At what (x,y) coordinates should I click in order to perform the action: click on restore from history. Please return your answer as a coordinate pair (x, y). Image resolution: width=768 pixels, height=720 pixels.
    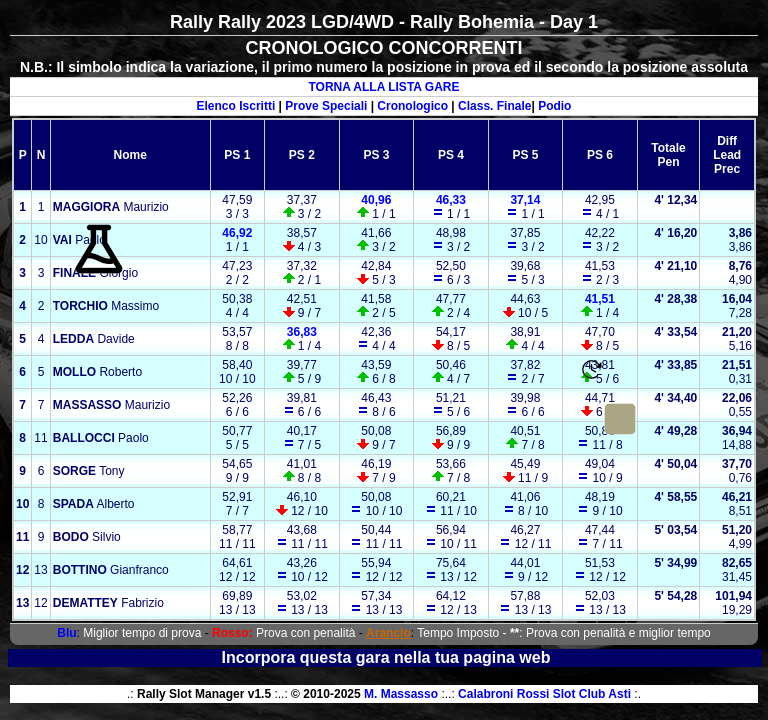
    Looking at the image, I should click on (591, 369).